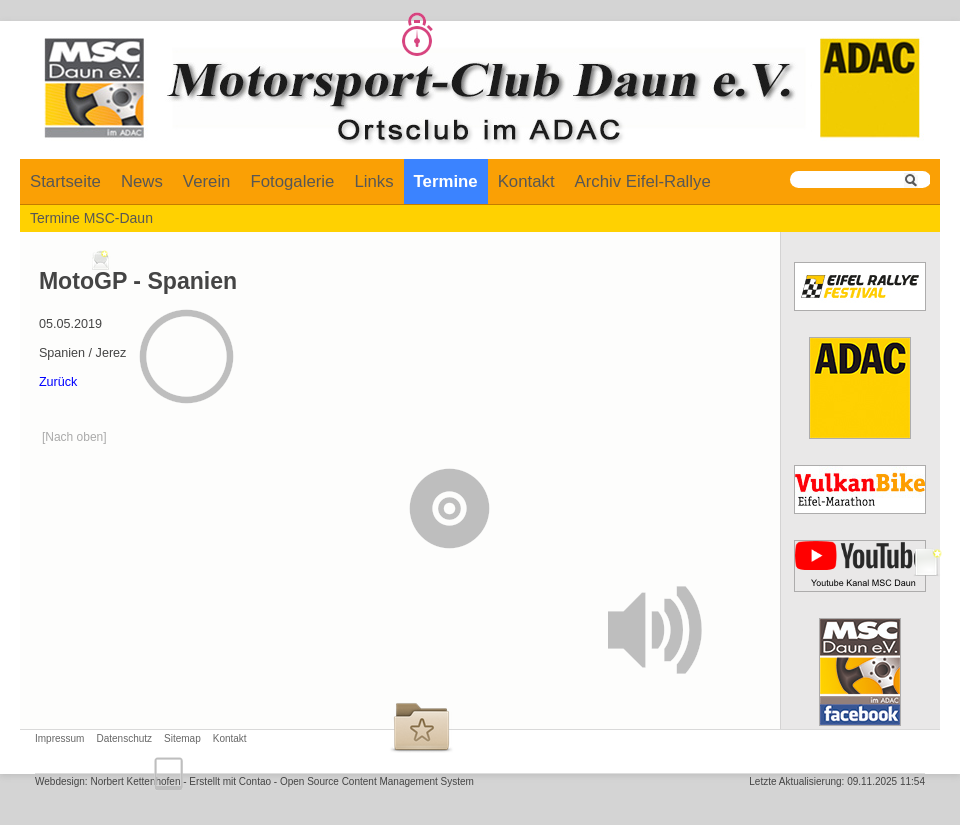  I want to click on access DVD or optical disc drive, so click(449, 508).